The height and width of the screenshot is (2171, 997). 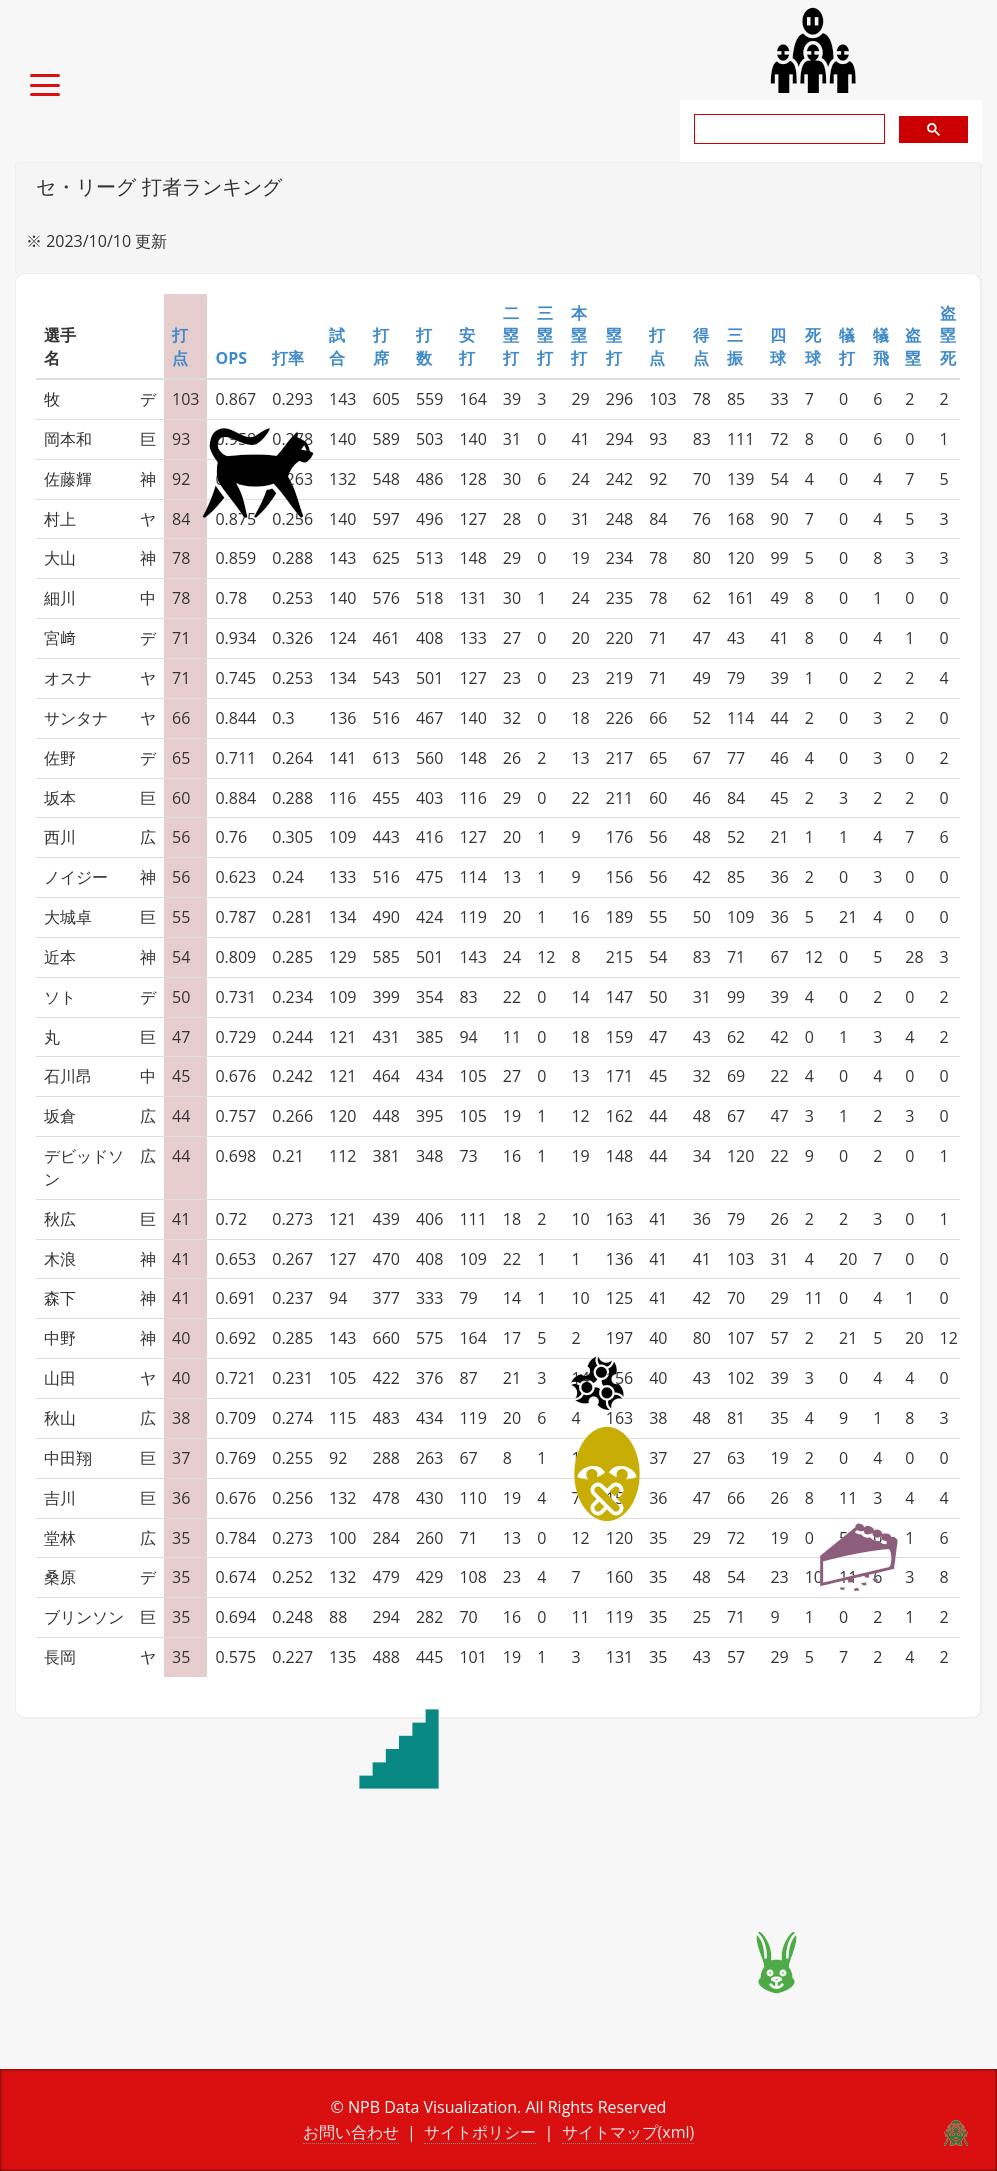 What do you see at coordinates (859, 1553) in the screenshot?
I see `view a portion of data in a chart` at bounding box center [859, 1553].